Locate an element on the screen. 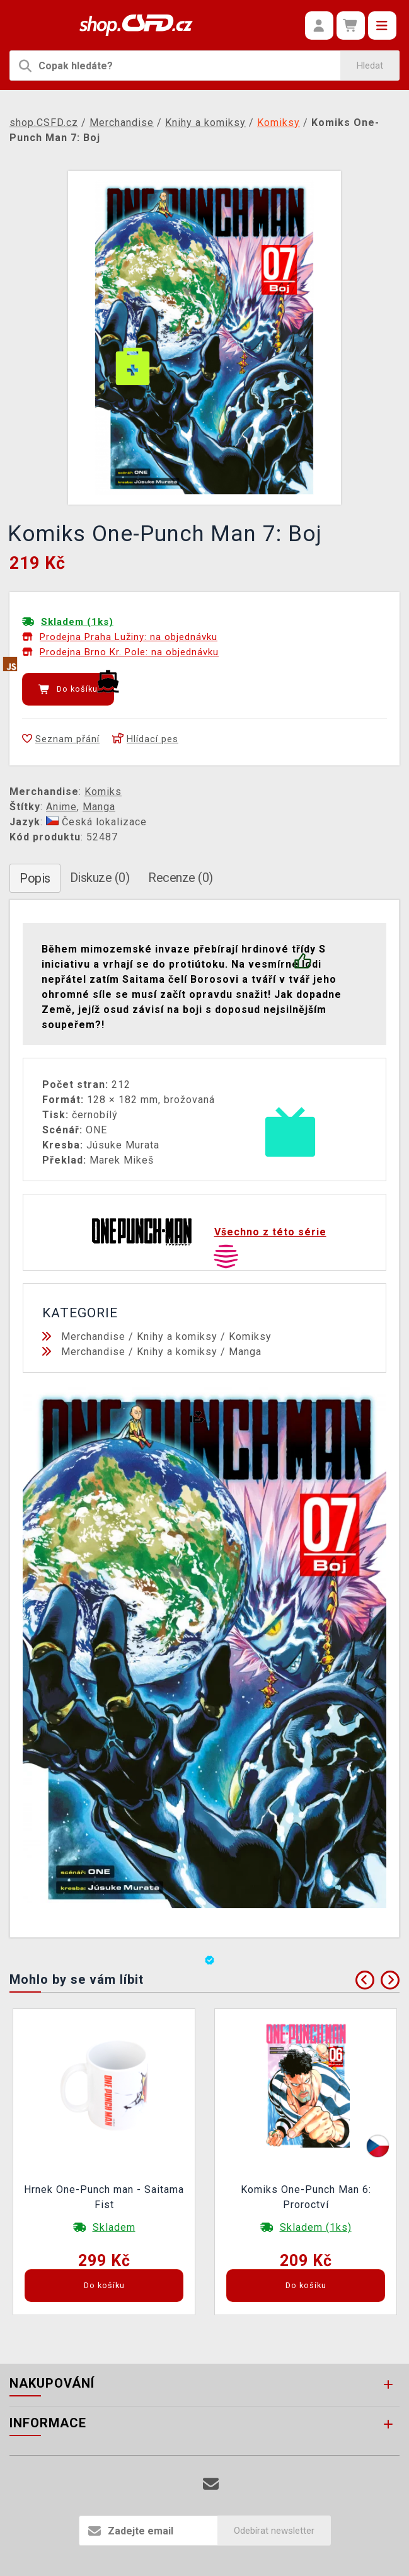 This screenshot has height=2576, width=409. access medical records or patient files is located at coordinates (132, 366).